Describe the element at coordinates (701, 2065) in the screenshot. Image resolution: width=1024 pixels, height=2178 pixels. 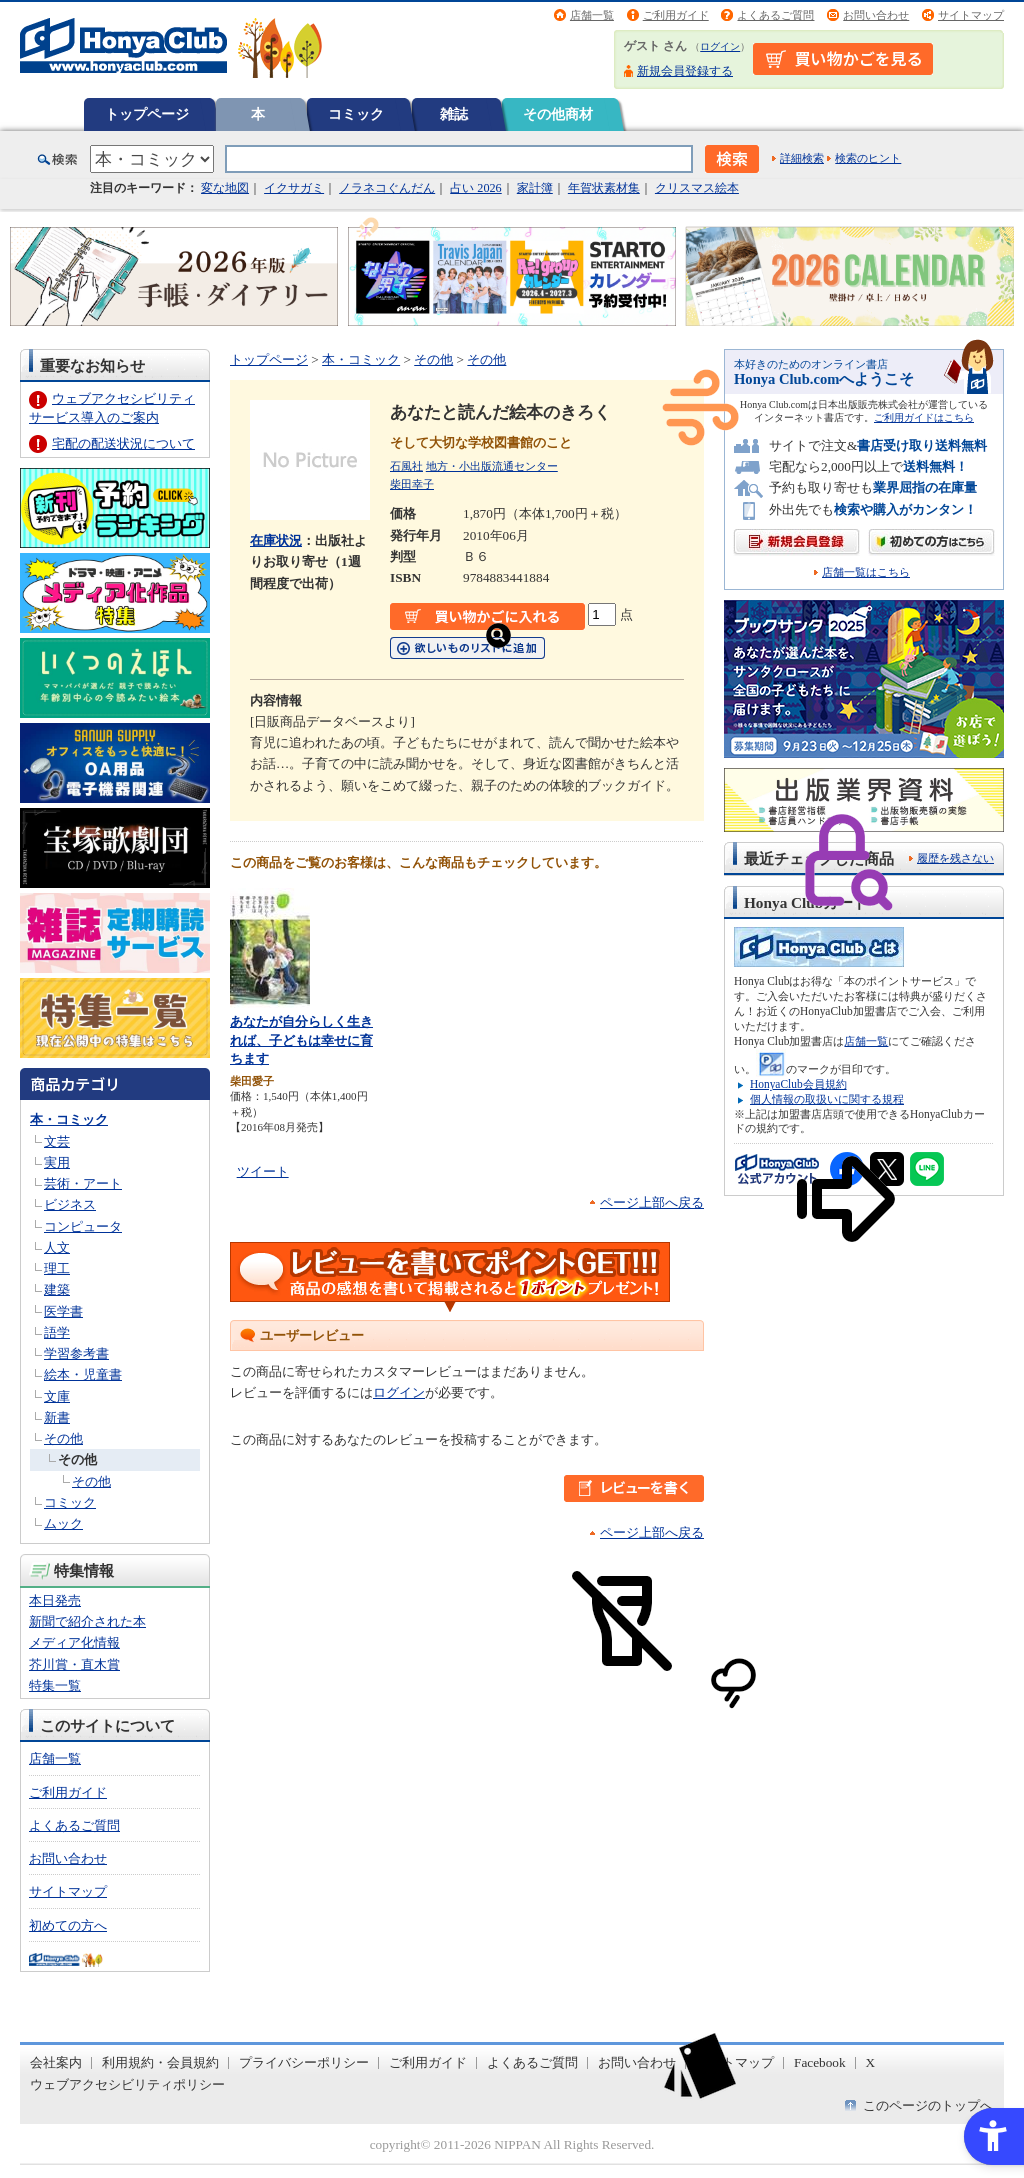
I see `apply a style or theme to content` at that location.